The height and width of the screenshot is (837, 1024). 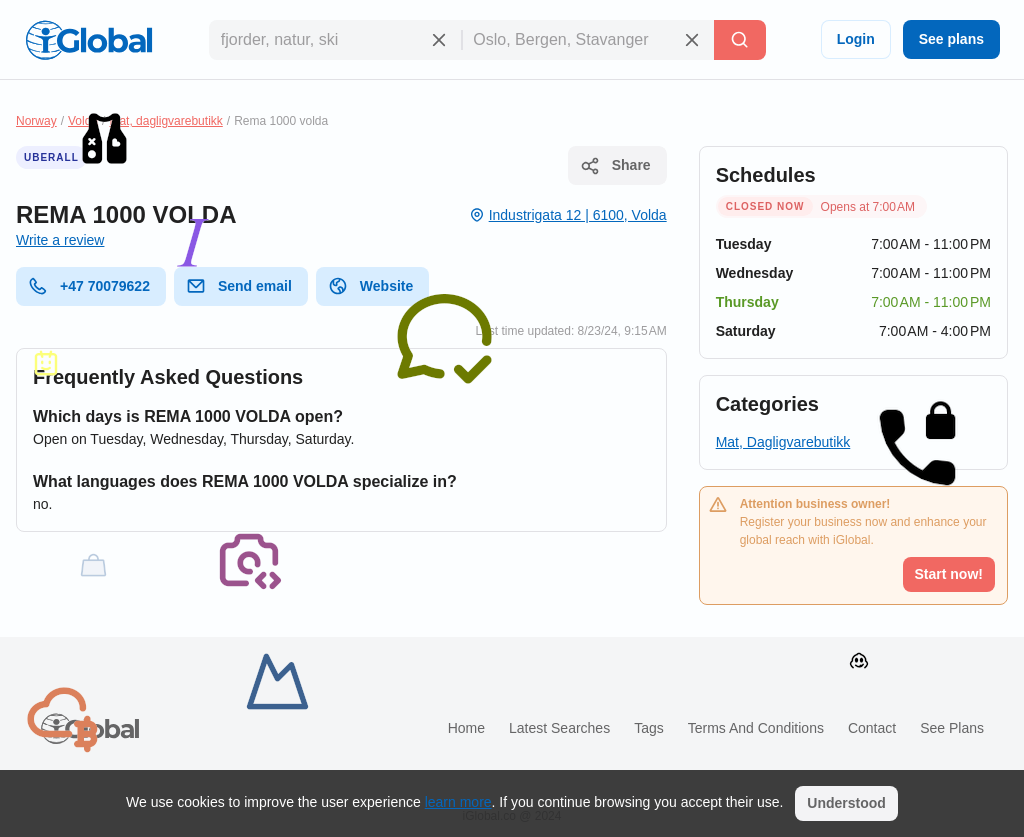 I want to click on safety vest or protective gear settings, so click(x=104, y=138).